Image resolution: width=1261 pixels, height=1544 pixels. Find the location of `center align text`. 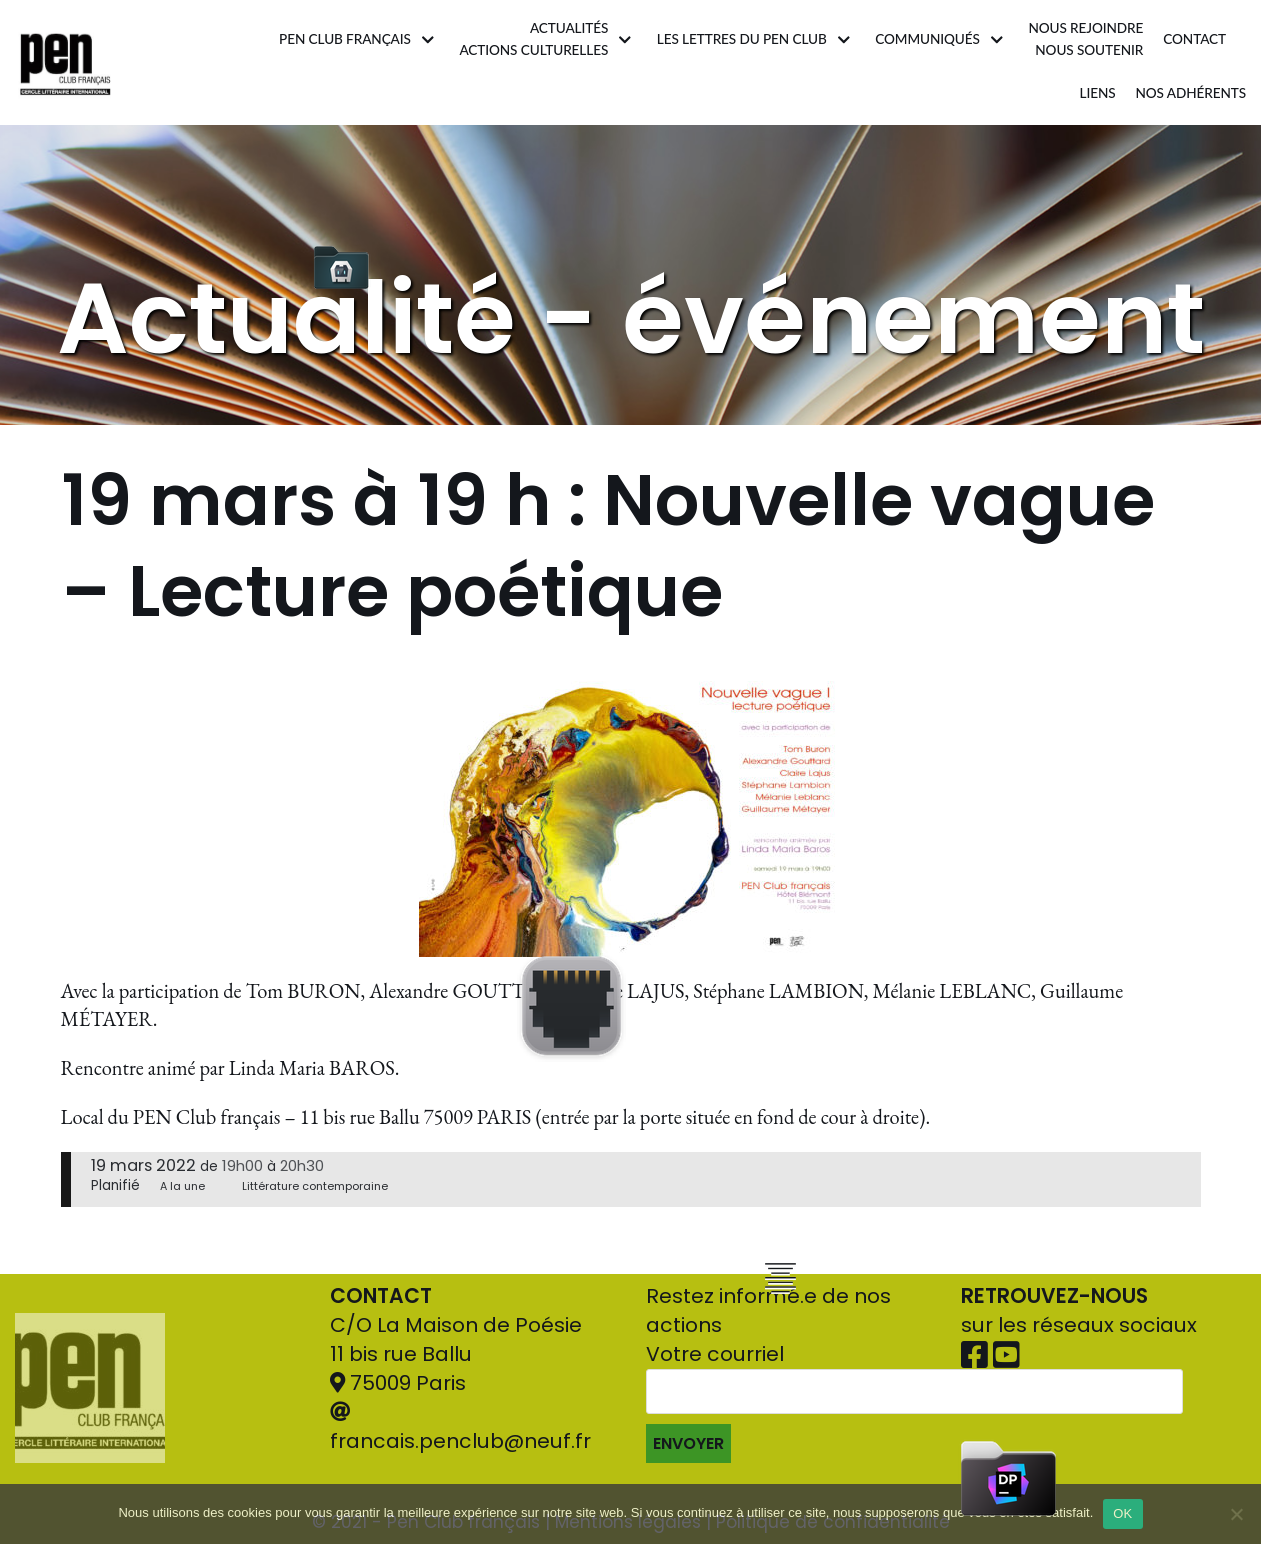

center align text is located at coordinates (780, 1278).